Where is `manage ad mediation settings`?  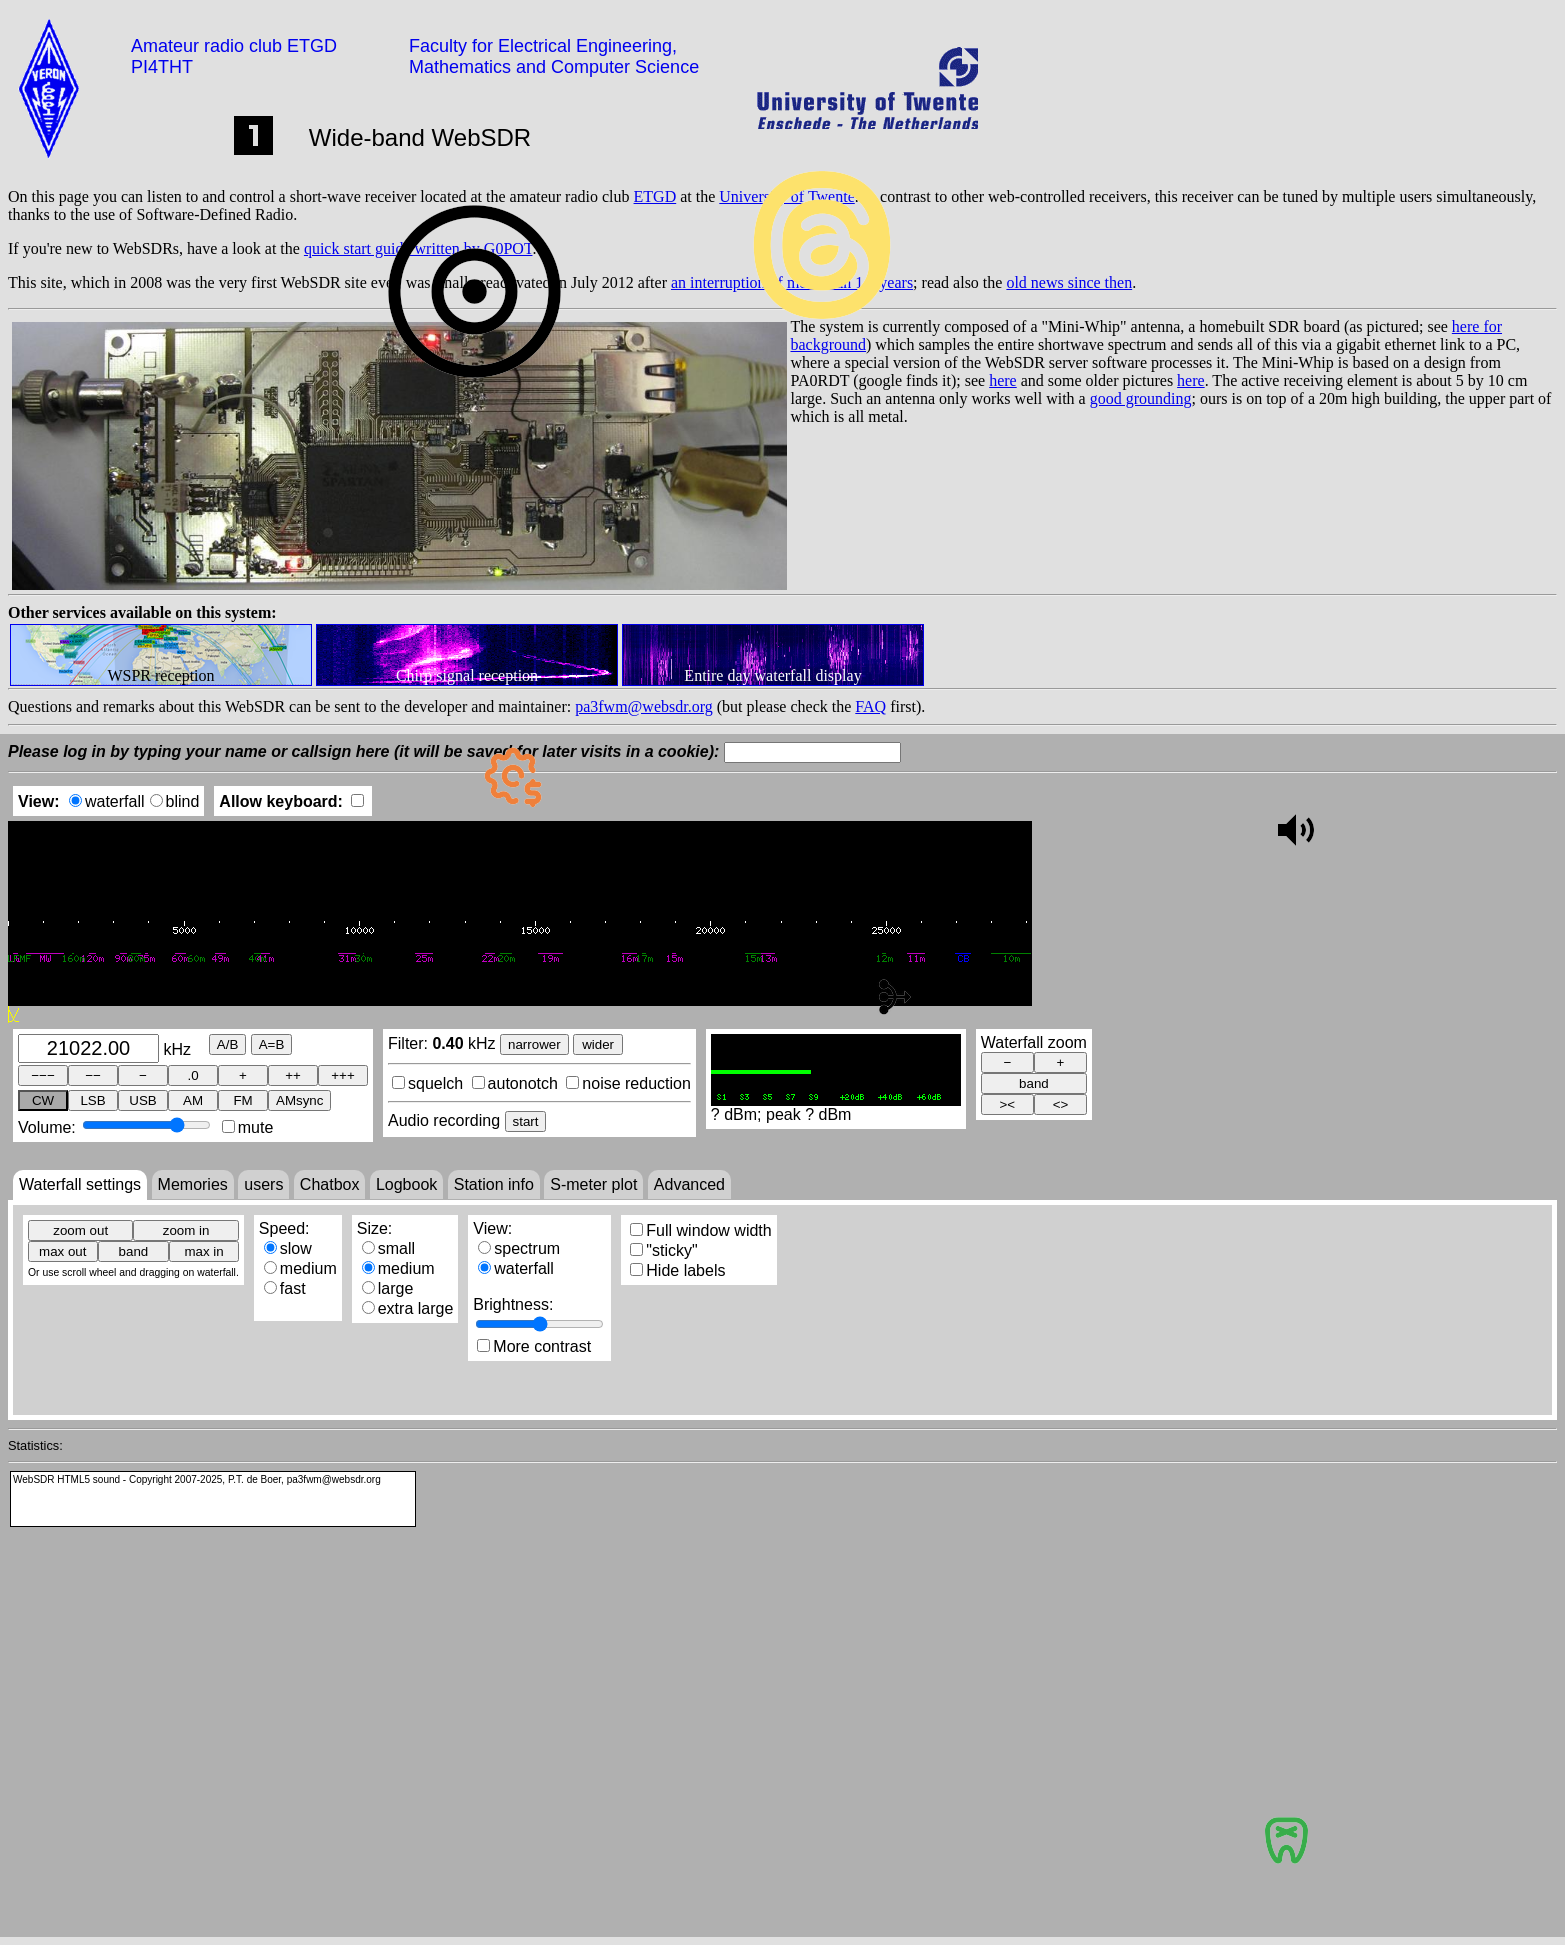 manage ad mediation settings is located at coordinates (895, 997).